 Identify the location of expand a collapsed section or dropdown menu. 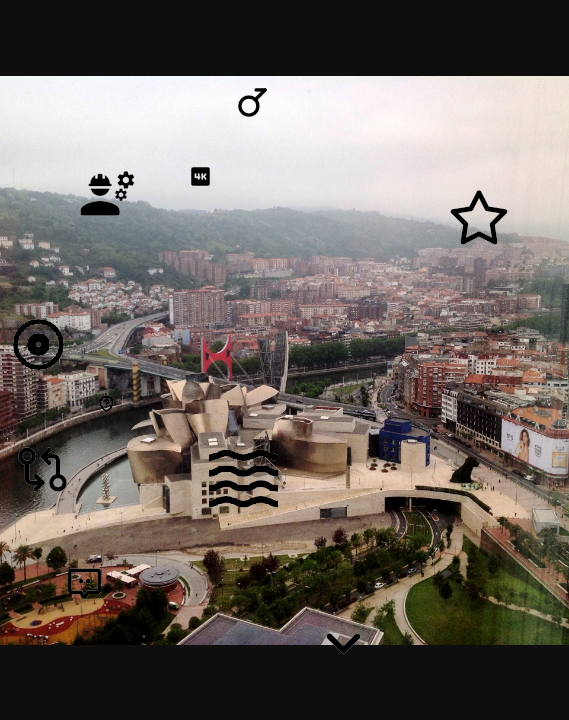
(343, 642).